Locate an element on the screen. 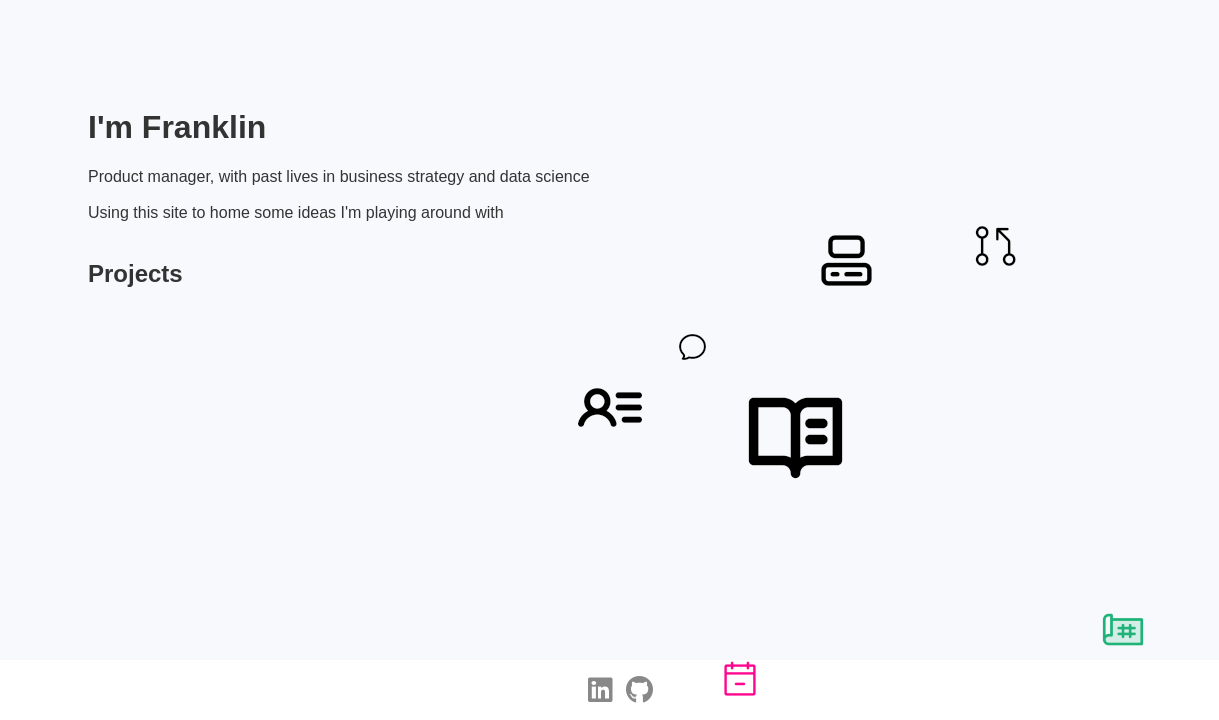 The image size is (1219, 720). remove an event from calendar is located at coordinates (740, 680).